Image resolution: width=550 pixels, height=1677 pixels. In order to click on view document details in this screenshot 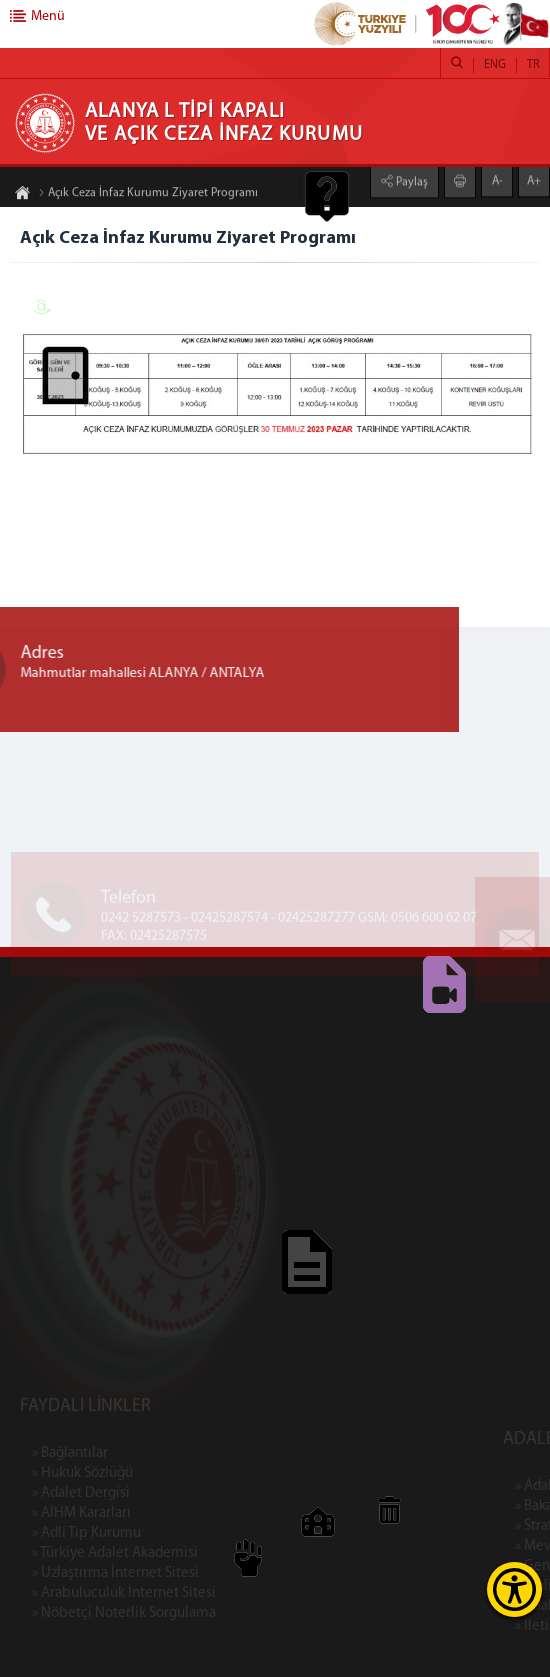, I will do `click(307, 1262)`.